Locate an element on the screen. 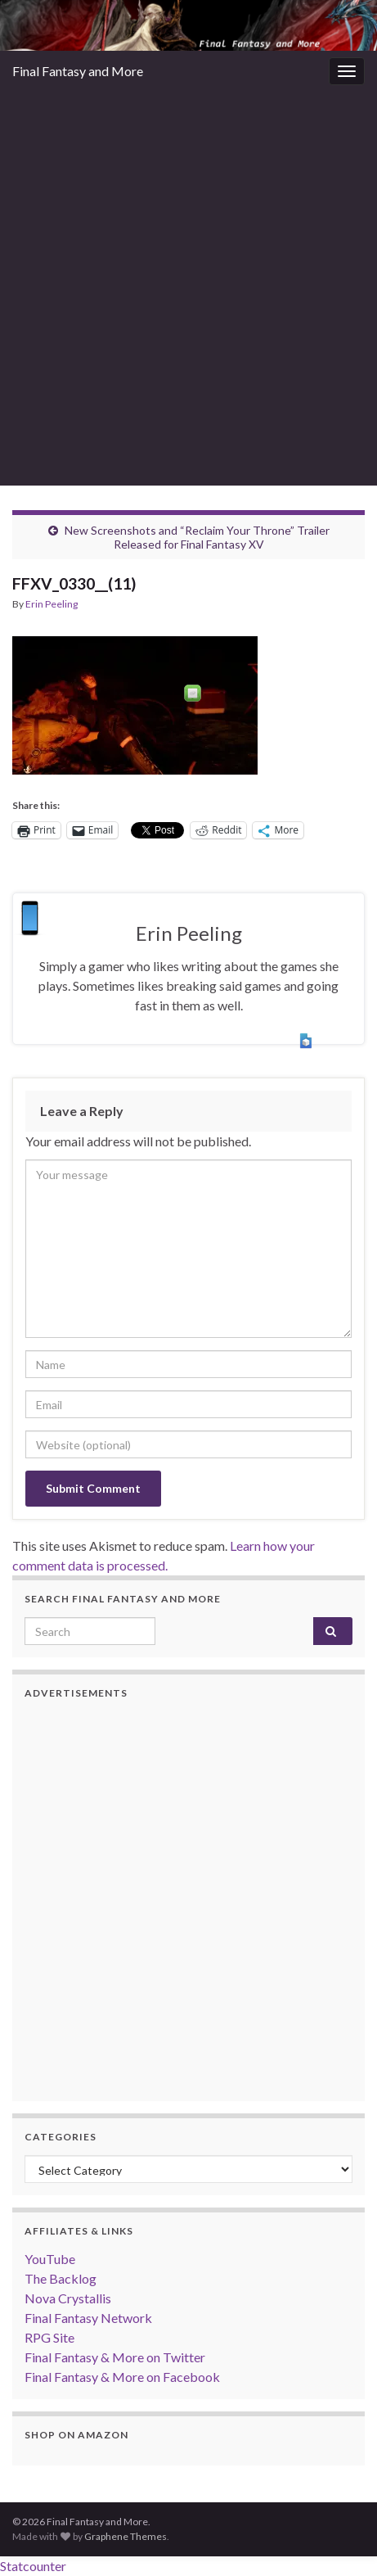  a flatpak application package file is located at coordinates (306, 1041).